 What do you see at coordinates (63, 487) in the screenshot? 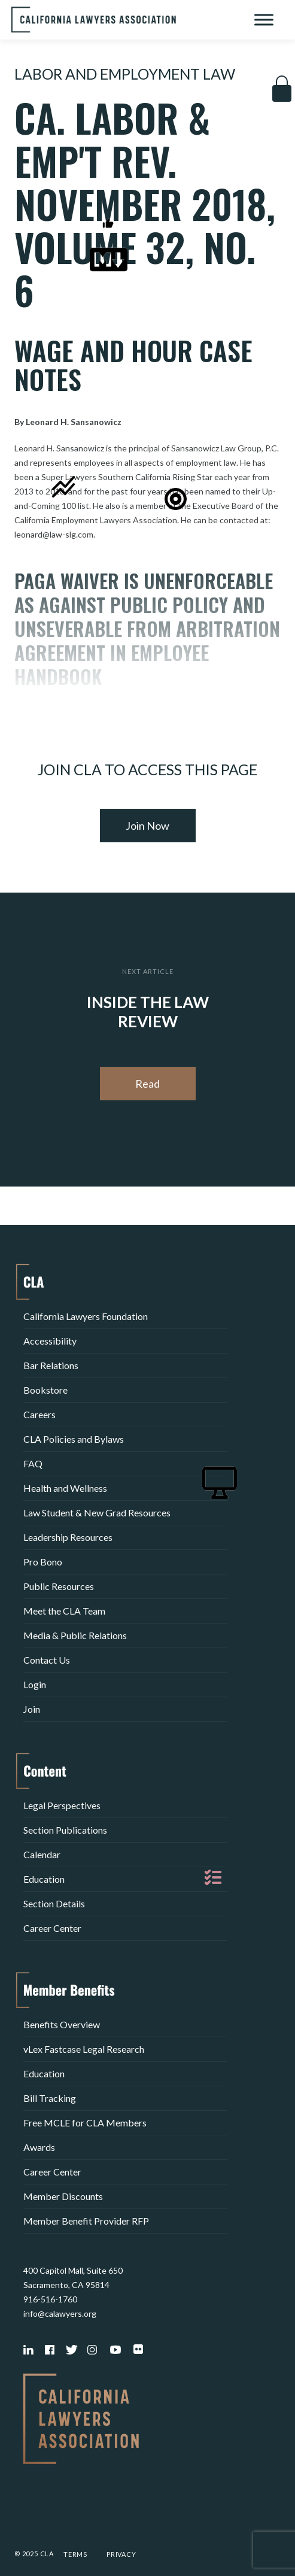
I see `view stacked line chart data` at bounding box center [63, 487].